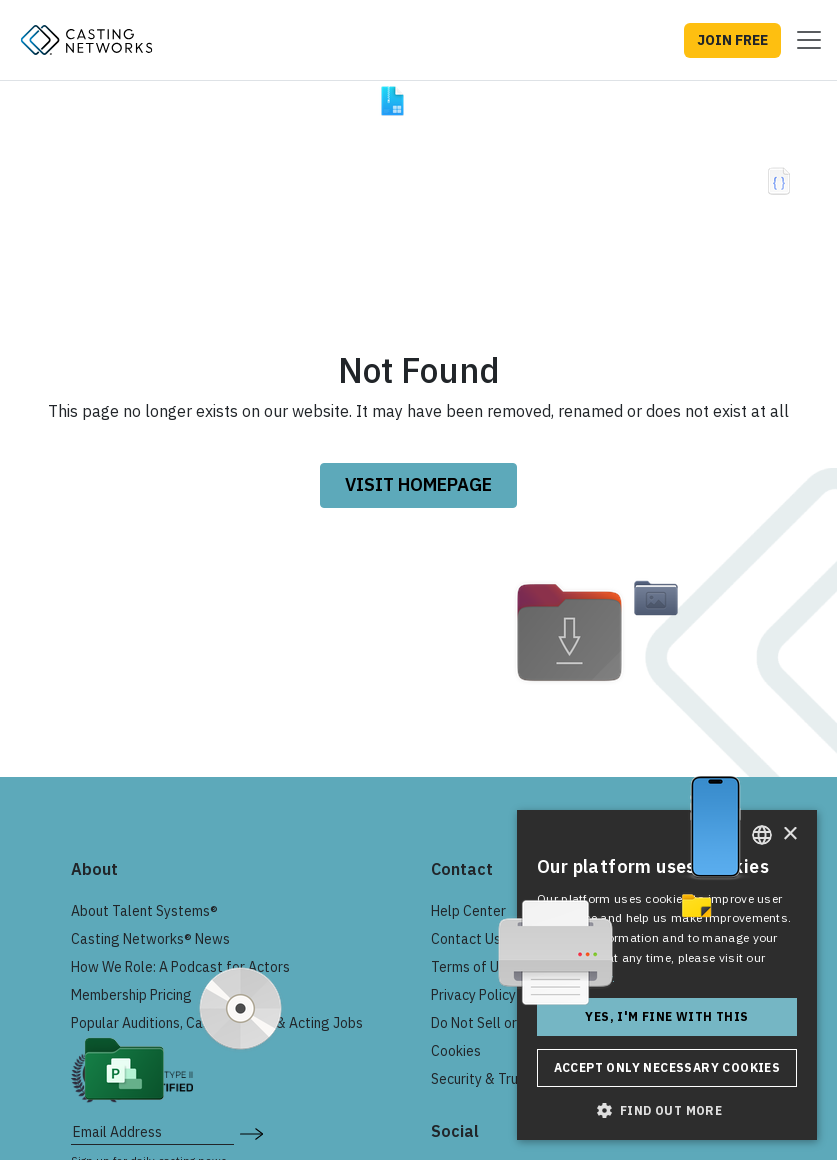  What do you see at coordinates (656, 598) in the screenshot?
I see `open your images folder` at bounding box center [656, 598].